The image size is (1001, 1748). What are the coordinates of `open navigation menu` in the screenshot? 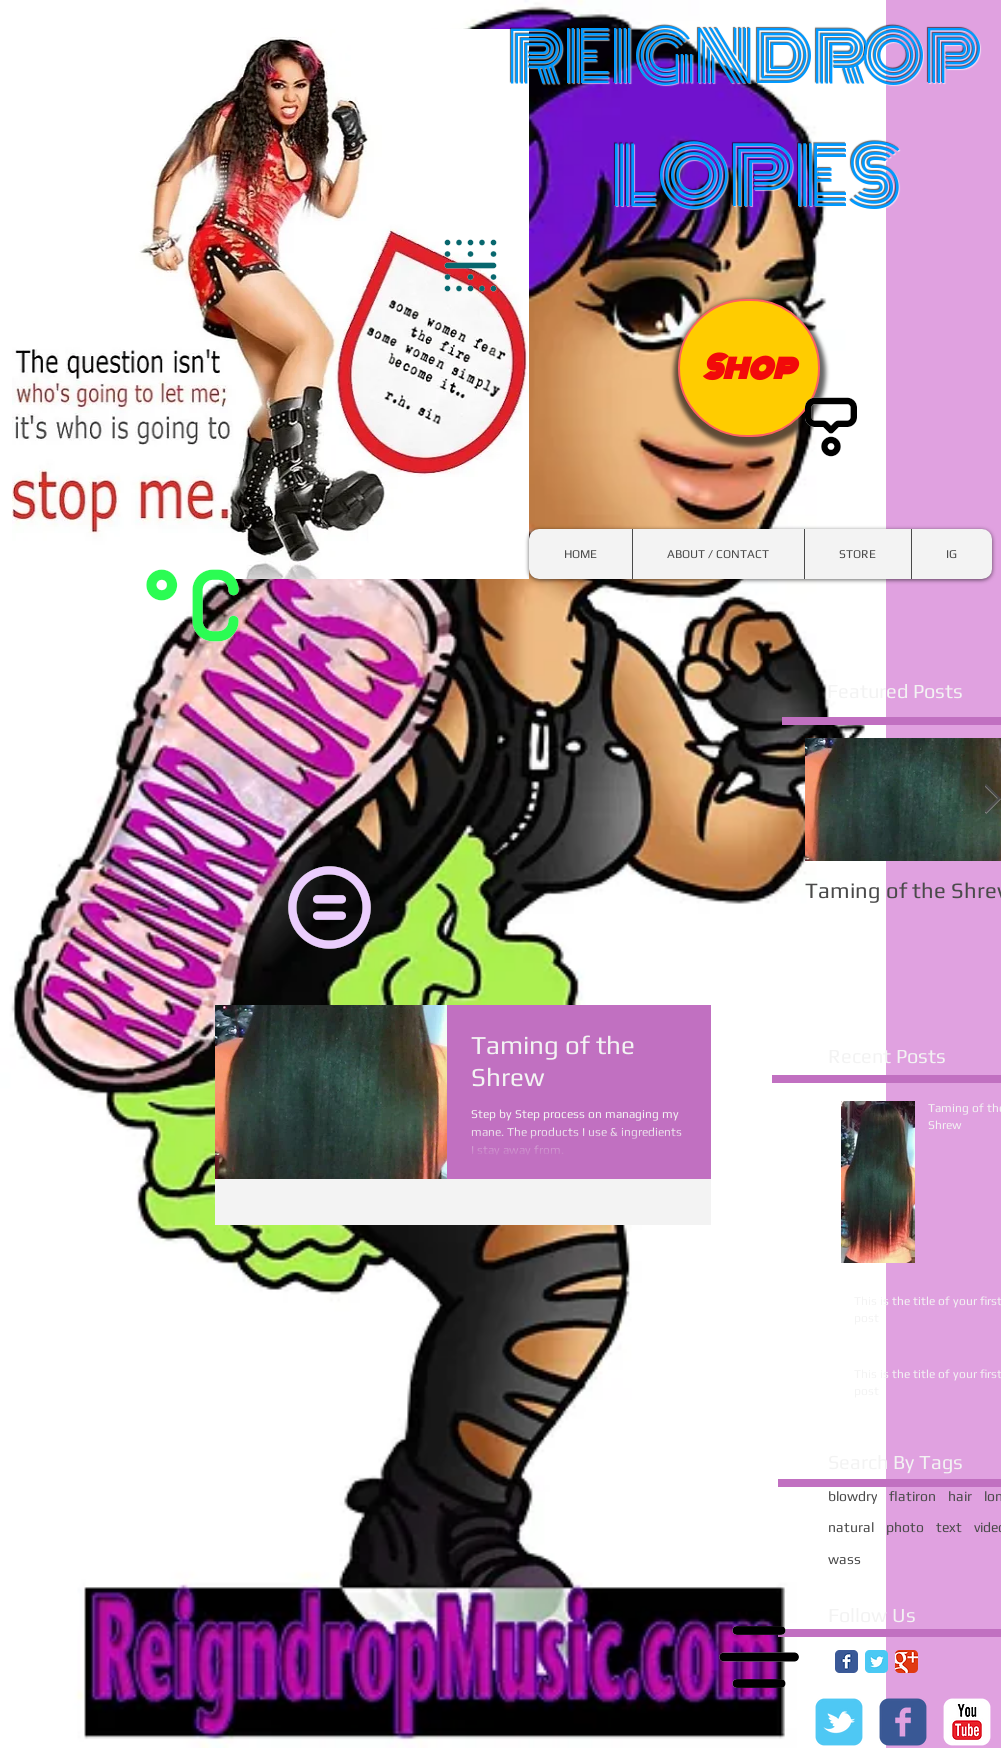 It's located at (759, 1657).